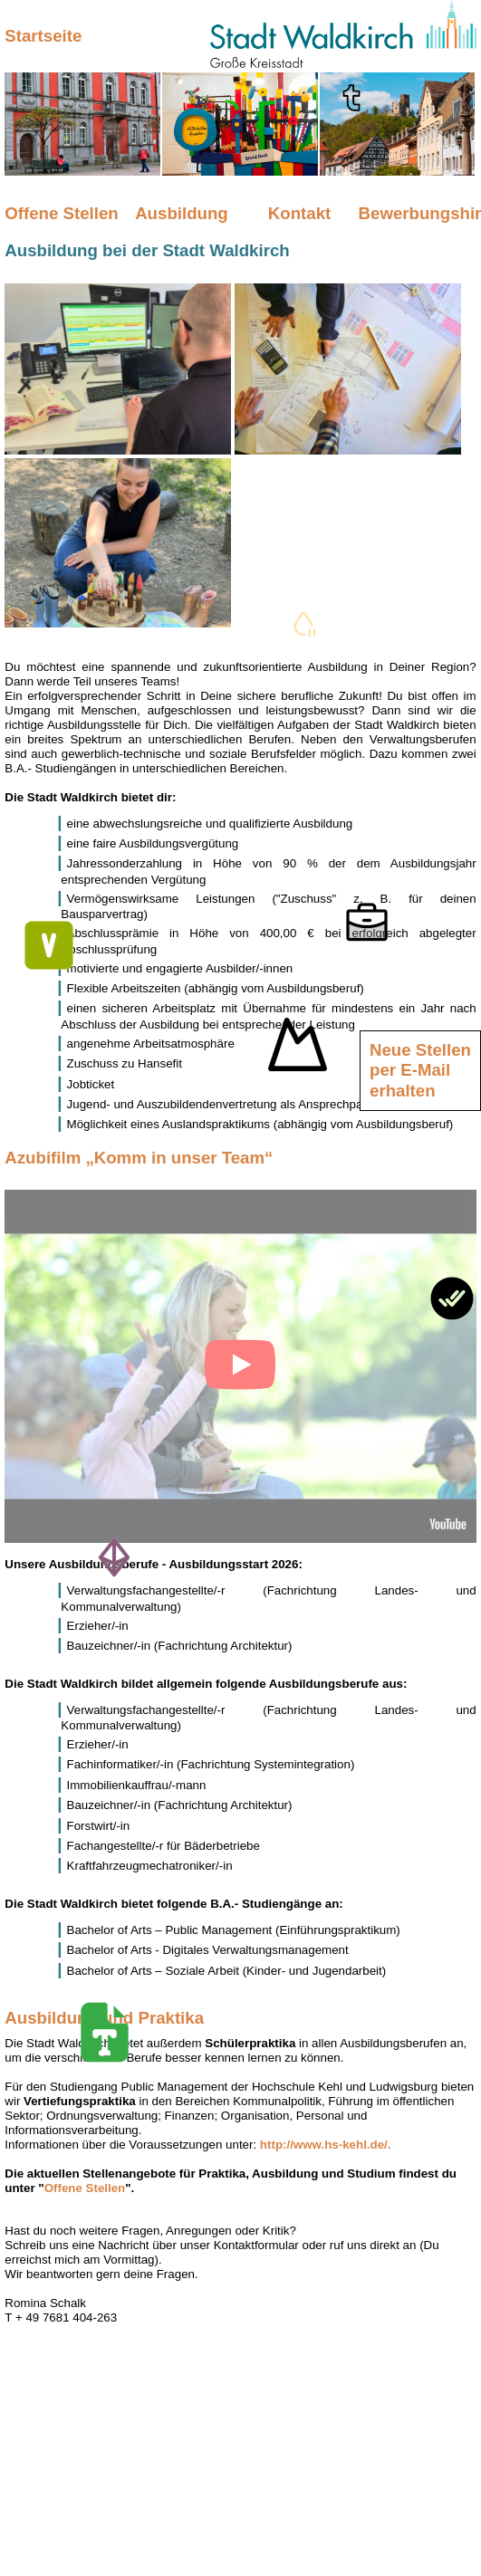 The width and height of the screenshot is (481, 2576). I want to click on indicates task or item has been fully completed, so click(452, 1298).